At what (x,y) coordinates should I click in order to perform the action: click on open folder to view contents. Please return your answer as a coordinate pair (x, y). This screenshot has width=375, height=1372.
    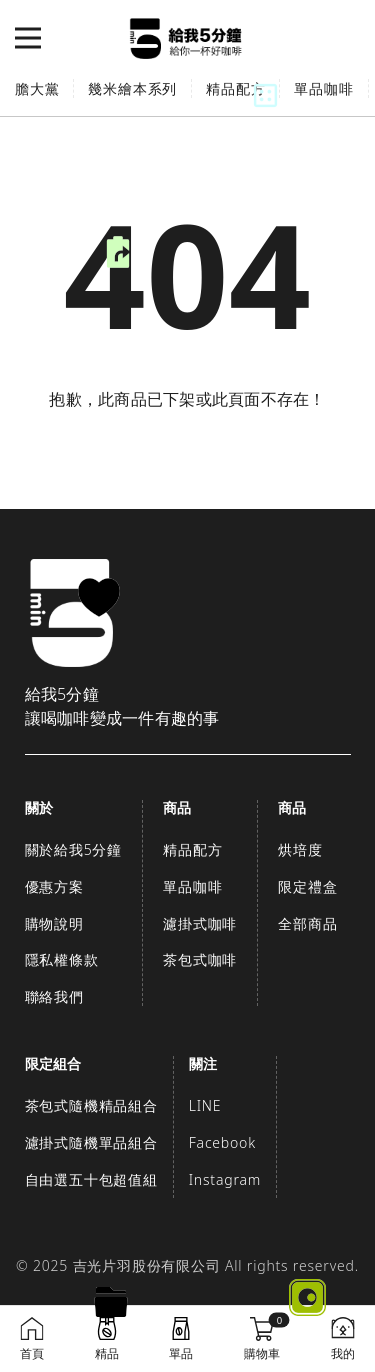
    Looking at the image, I should click on (111, 1302).